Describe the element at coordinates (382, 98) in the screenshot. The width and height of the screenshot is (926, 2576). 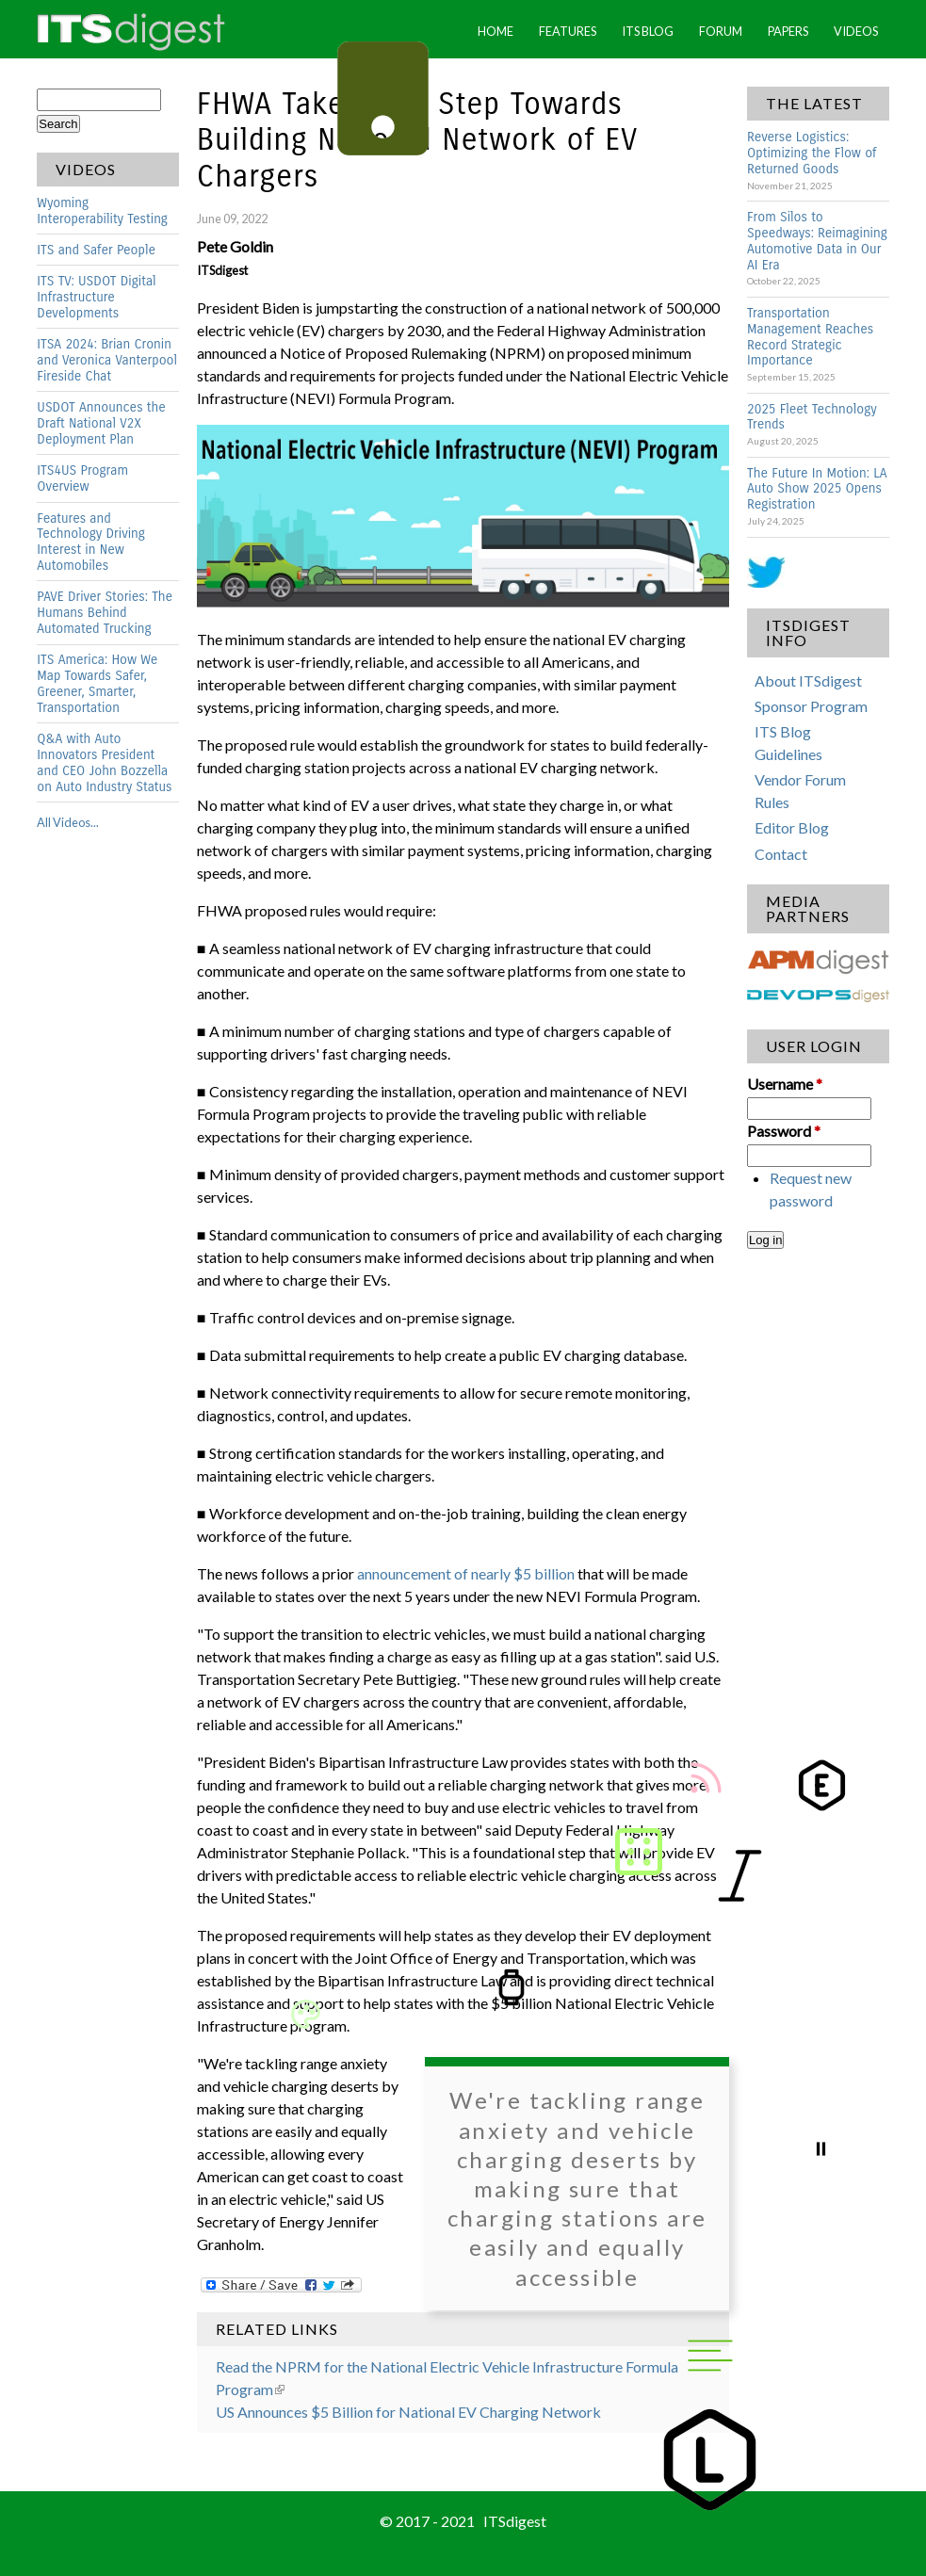
I see `access tablet device settings` at that location.